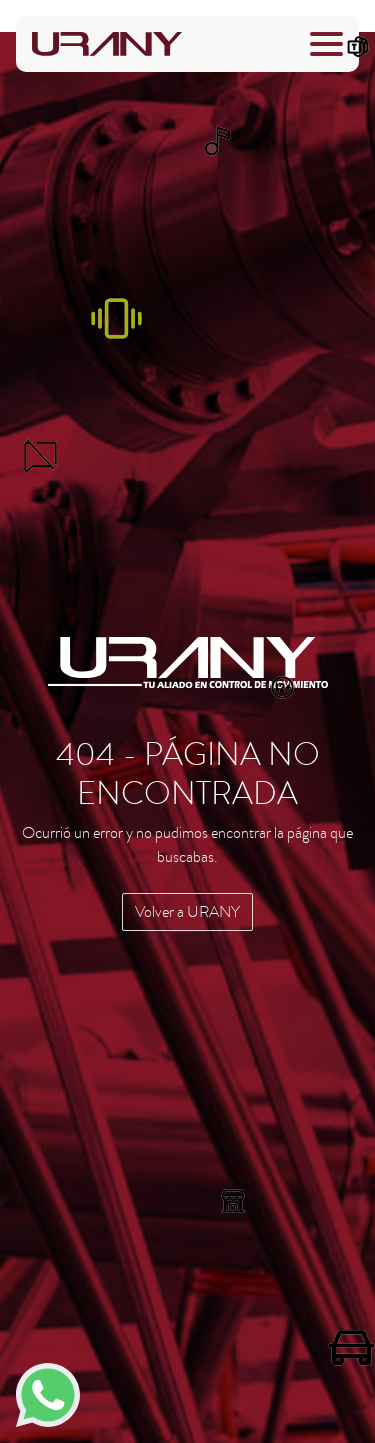 Image resolution: width=375 pixels, height=1443 pixels. Describe the element at coordinates (217, 140) in the screenshot. I see `access music or audio player` at that location.